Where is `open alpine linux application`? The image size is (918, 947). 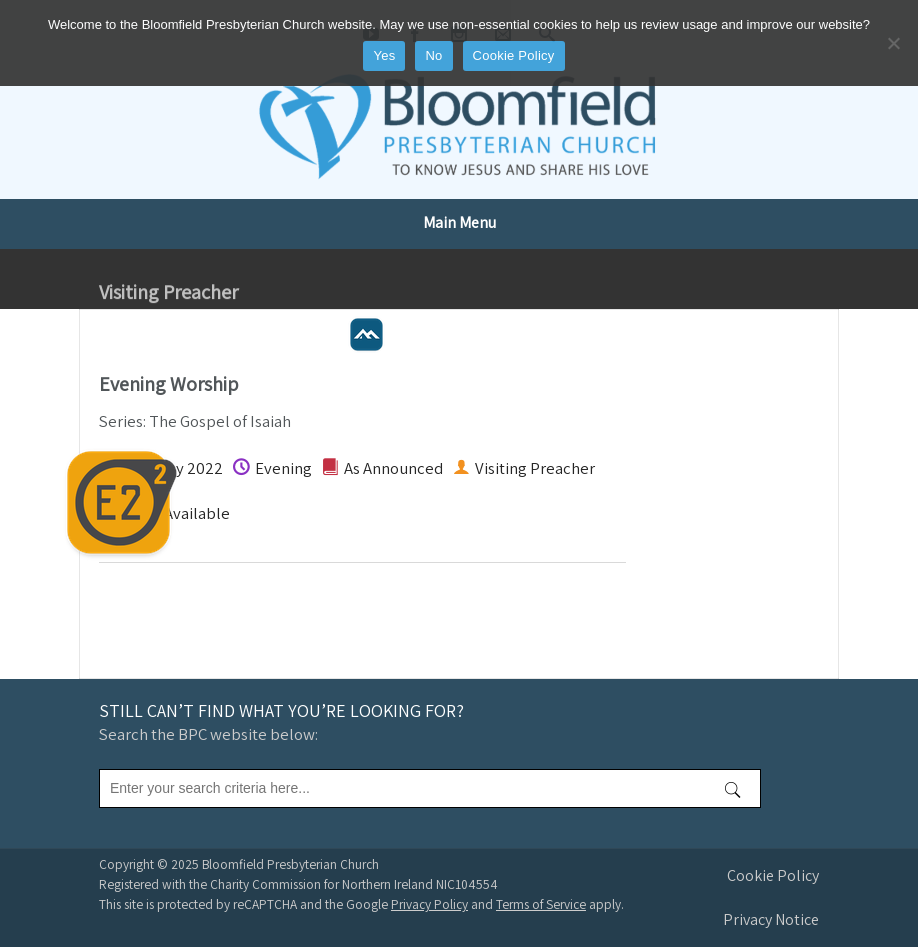
open alpine linux application is located at coordinates (366, 334).